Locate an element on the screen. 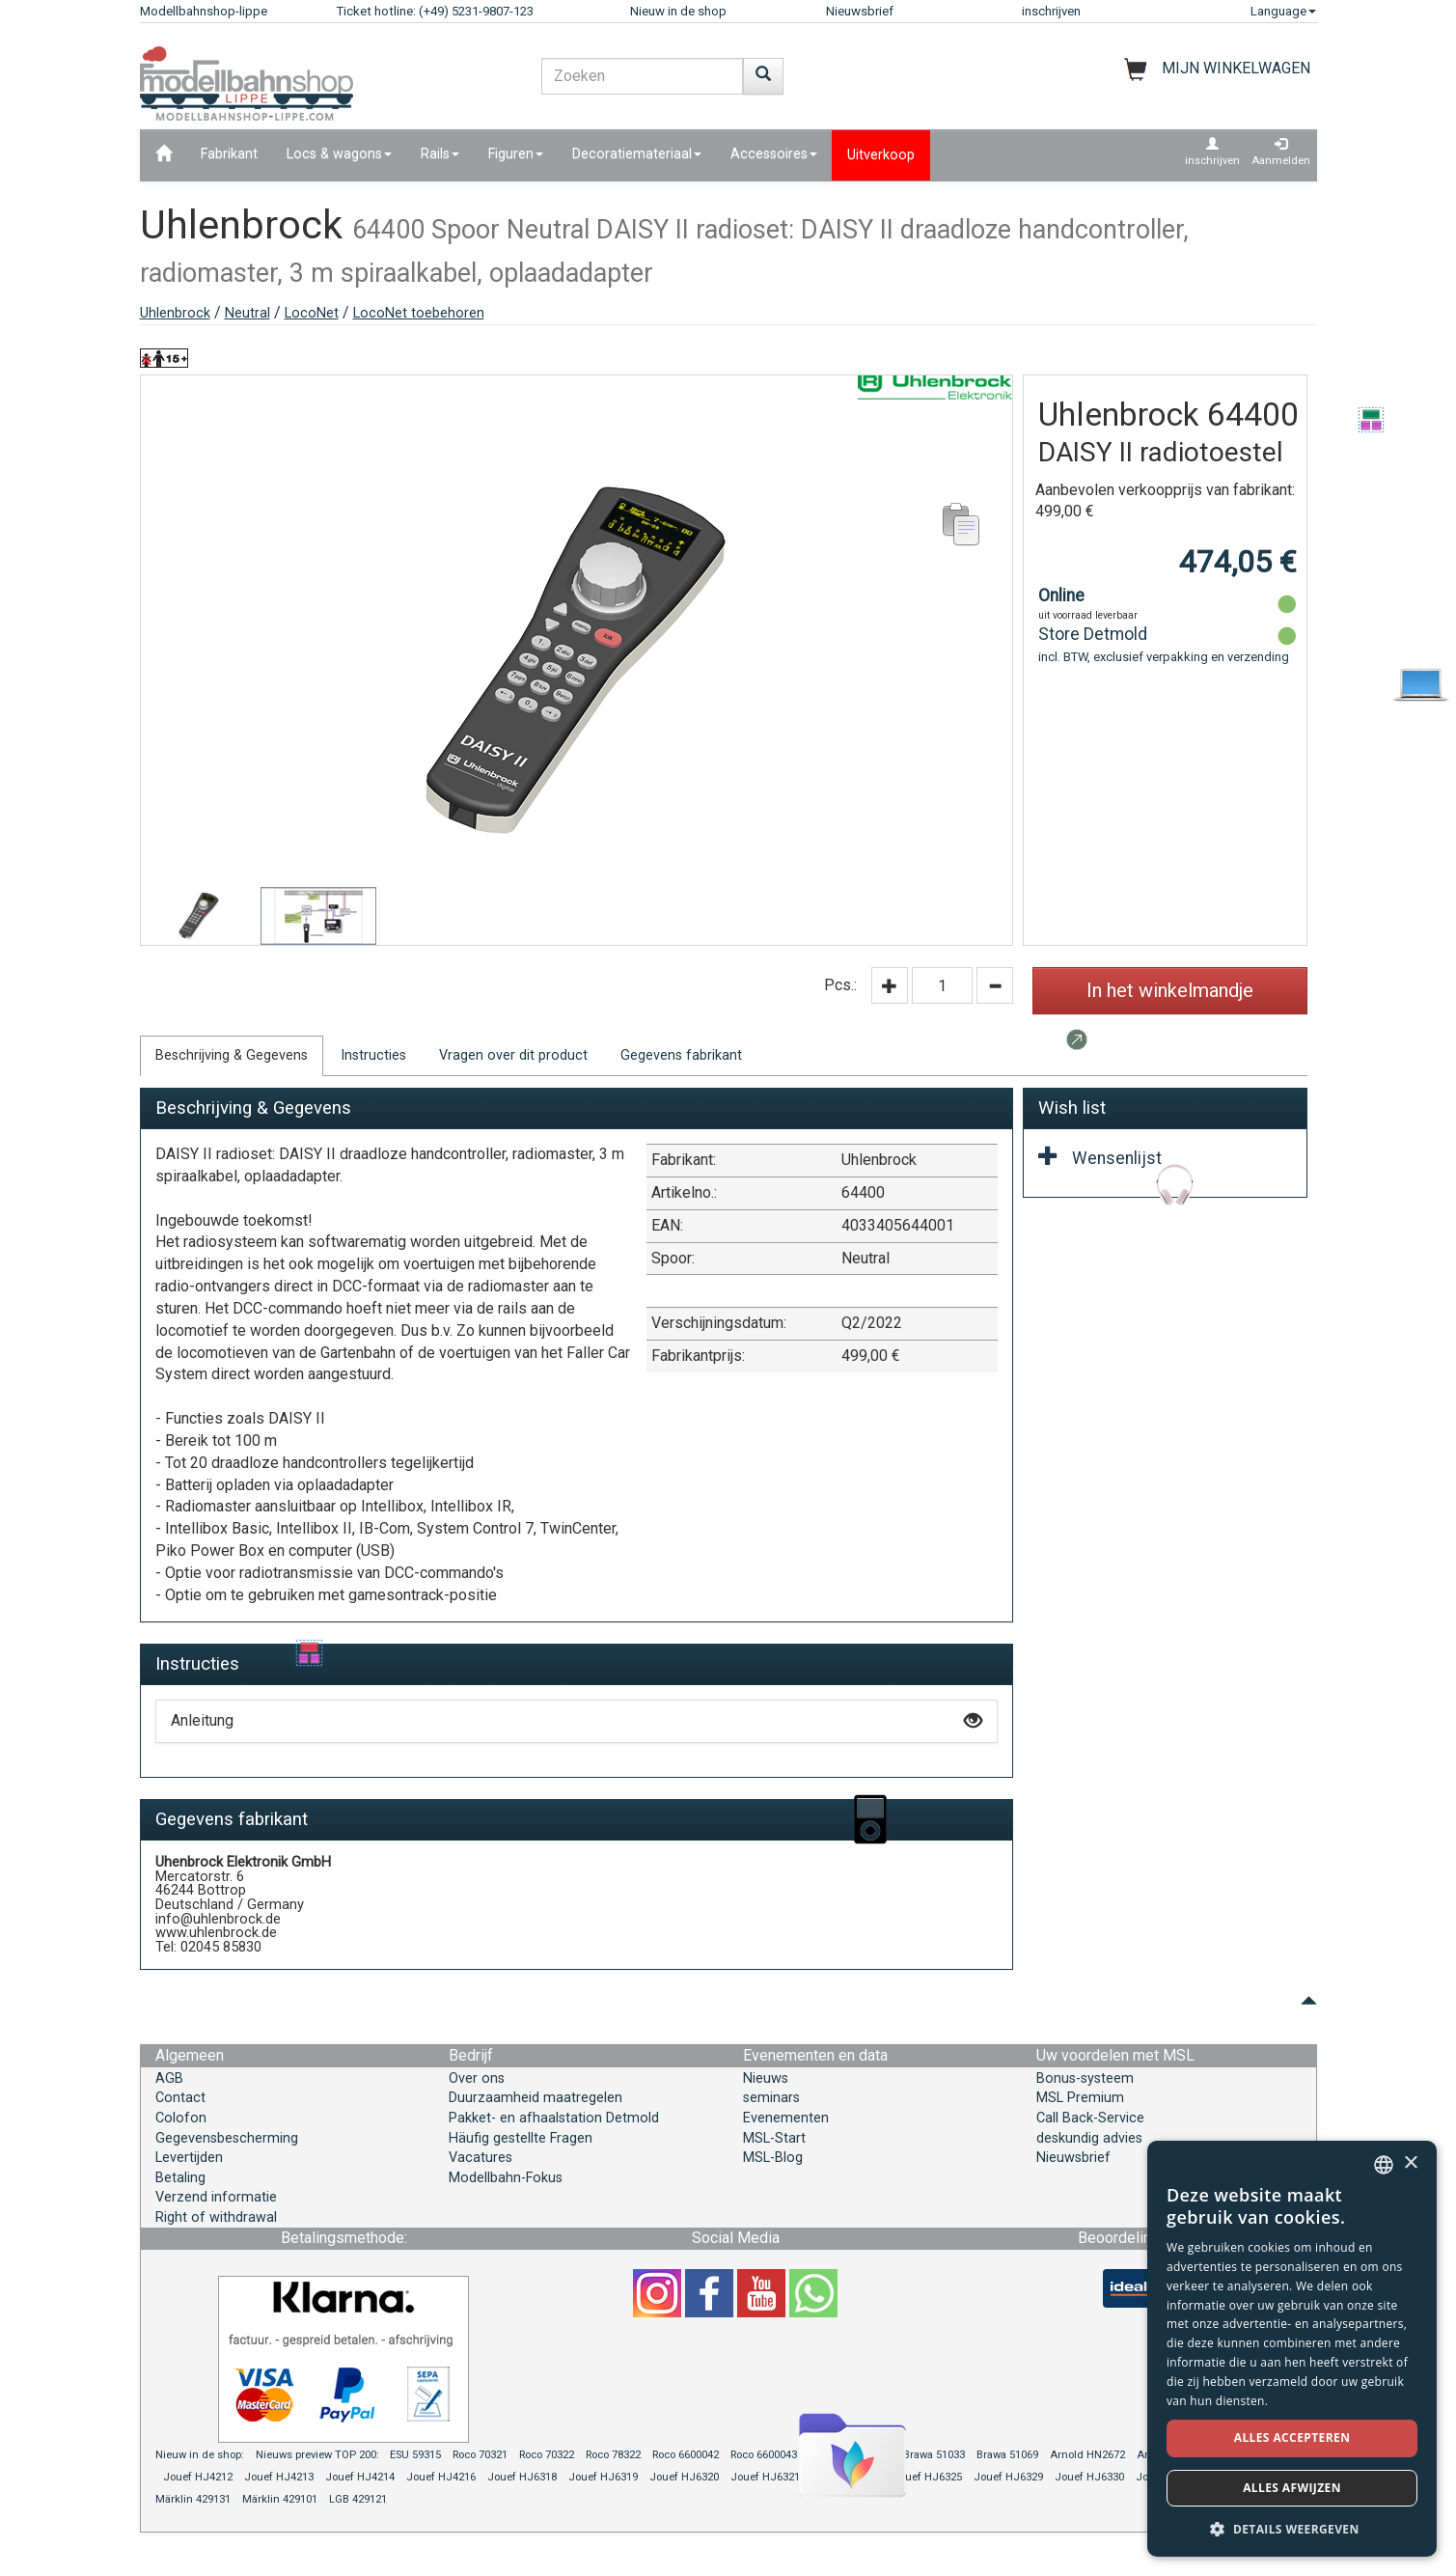 The height and width of the screenshot is (2576, 1456). indicates a symbolic link or shortcut to another file is located at coordinates (1077, 1039).